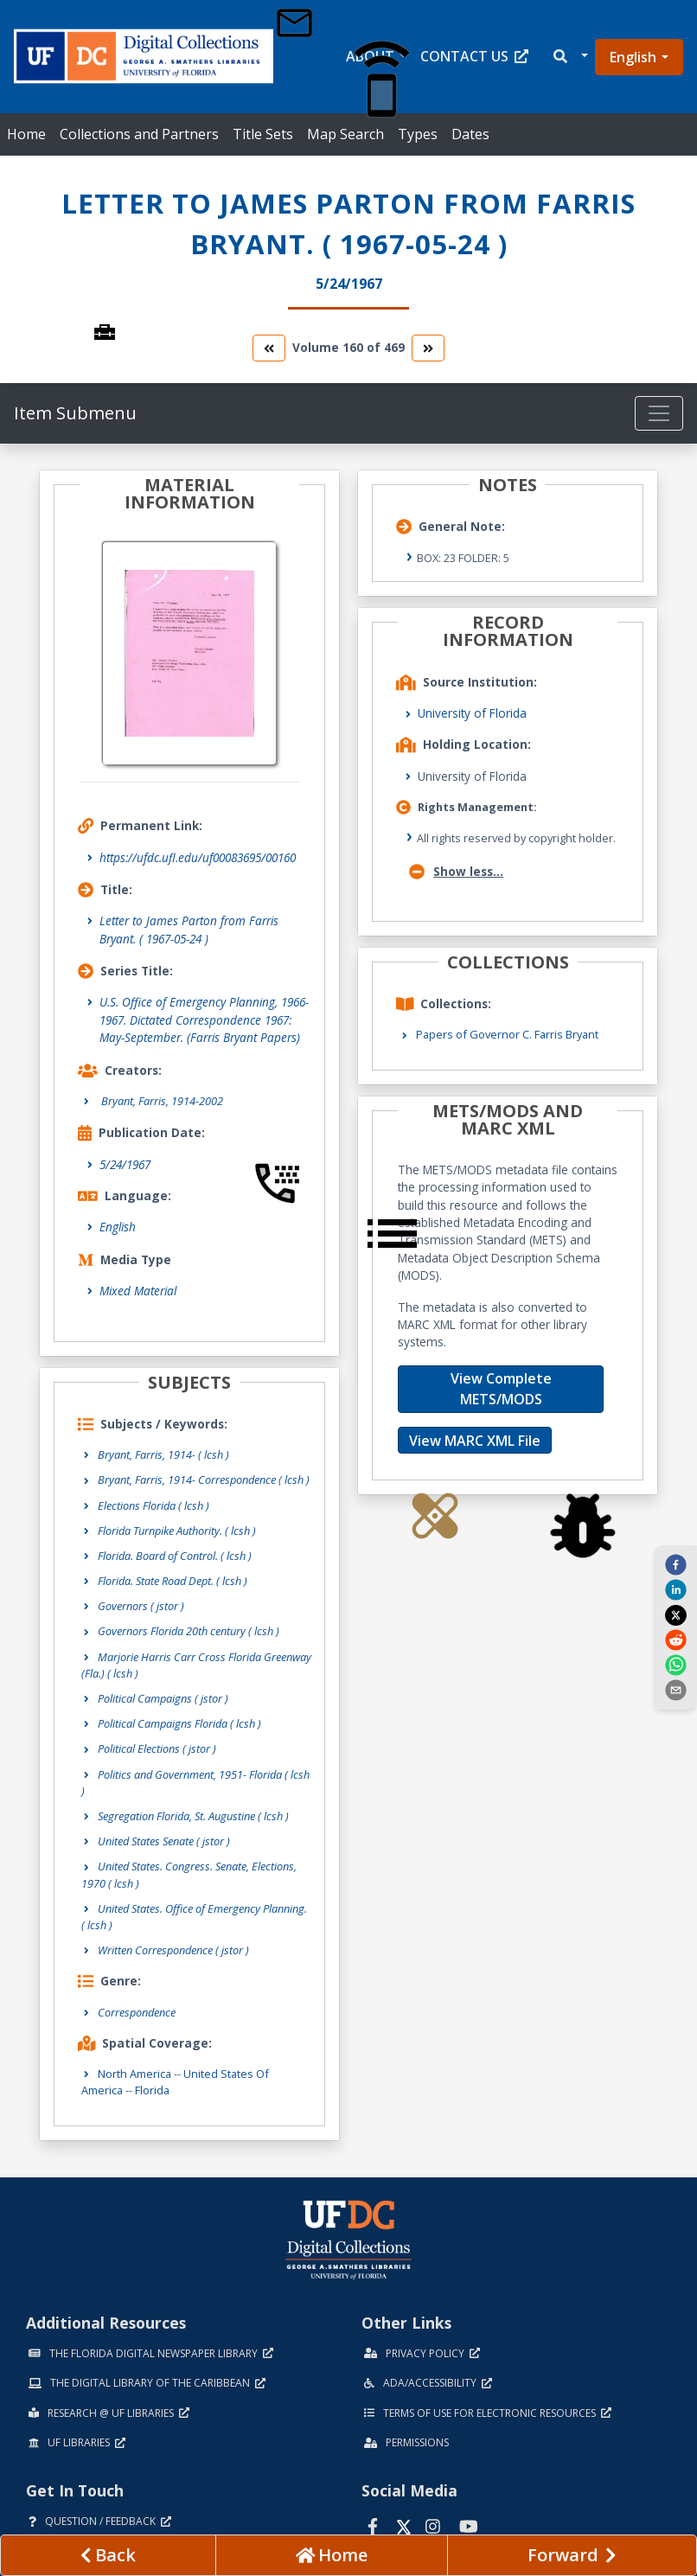  What do you see at coordinates (277, 1183) in the screenshot?
I see `access TTY/TDD accessibility calling features` at bounding box center [277, 1183].